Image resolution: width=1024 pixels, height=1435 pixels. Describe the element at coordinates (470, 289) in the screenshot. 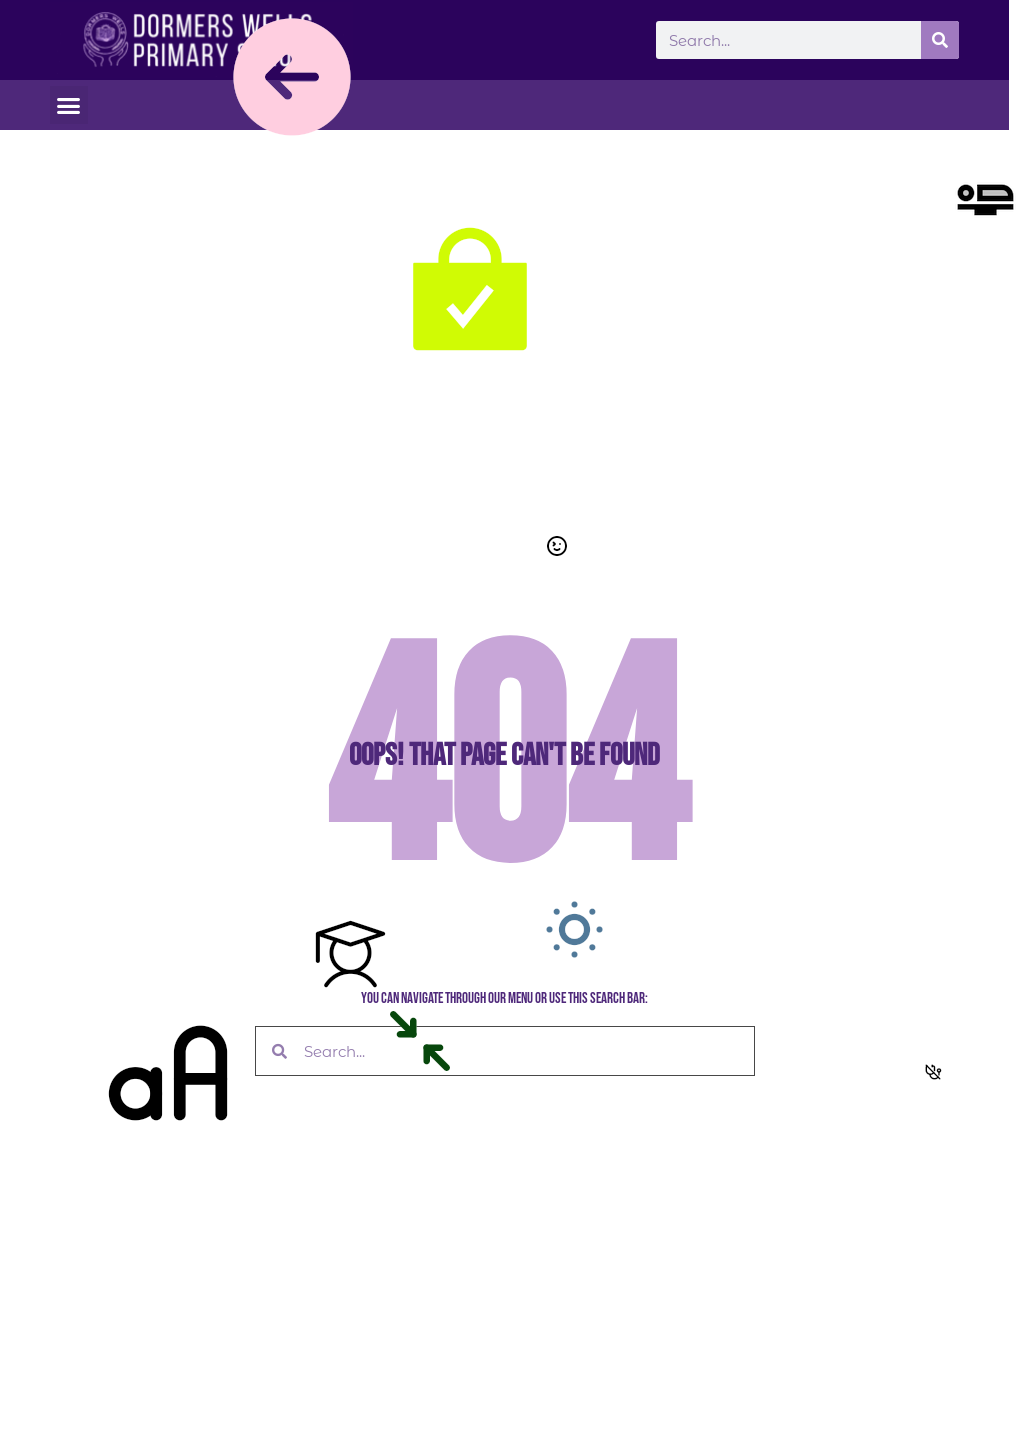

I see `order confirmed or purchase complete` at that location.